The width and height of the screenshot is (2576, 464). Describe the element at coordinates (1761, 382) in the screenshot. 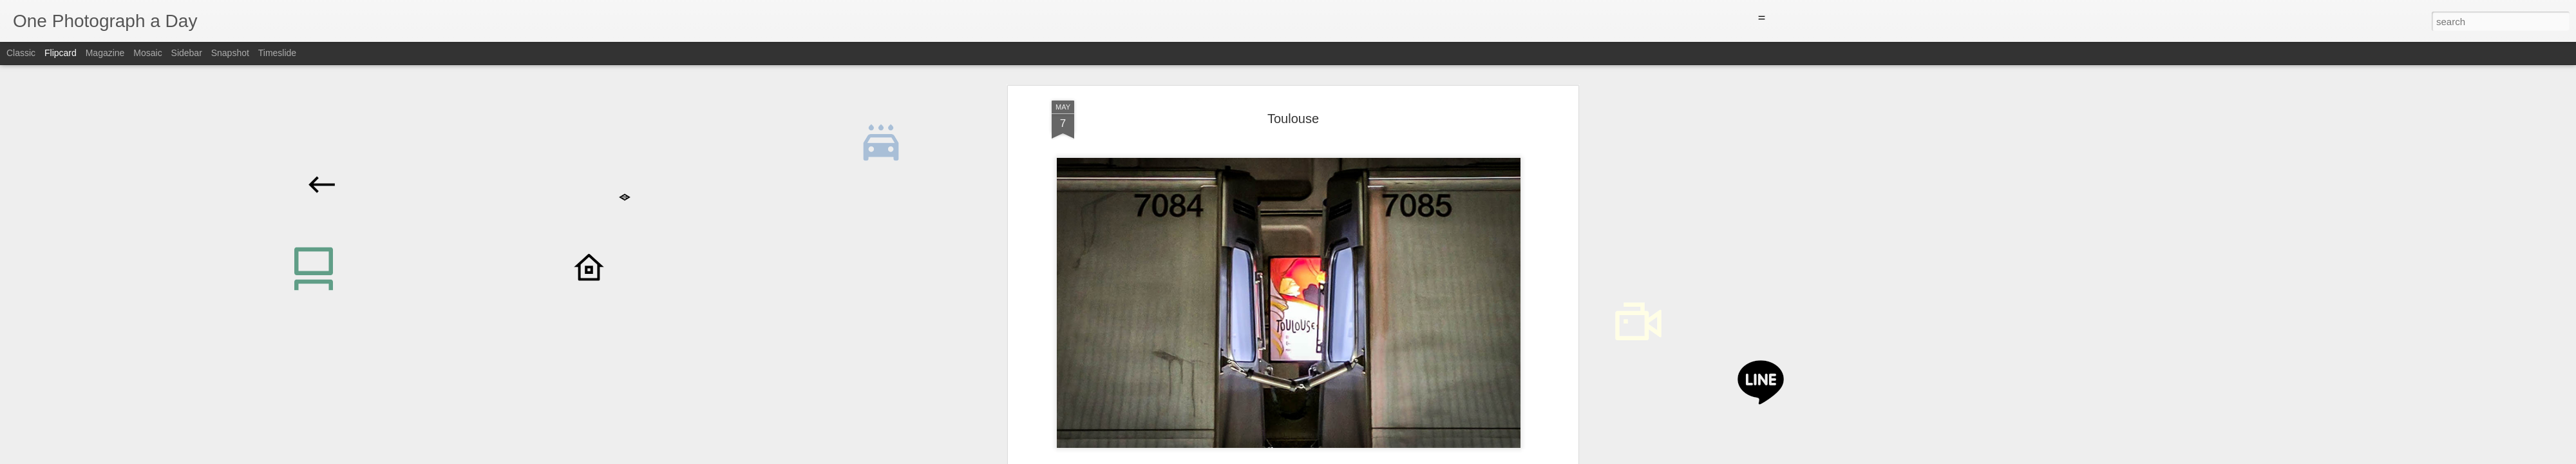

I see `open the LINE messaging app` at that location.